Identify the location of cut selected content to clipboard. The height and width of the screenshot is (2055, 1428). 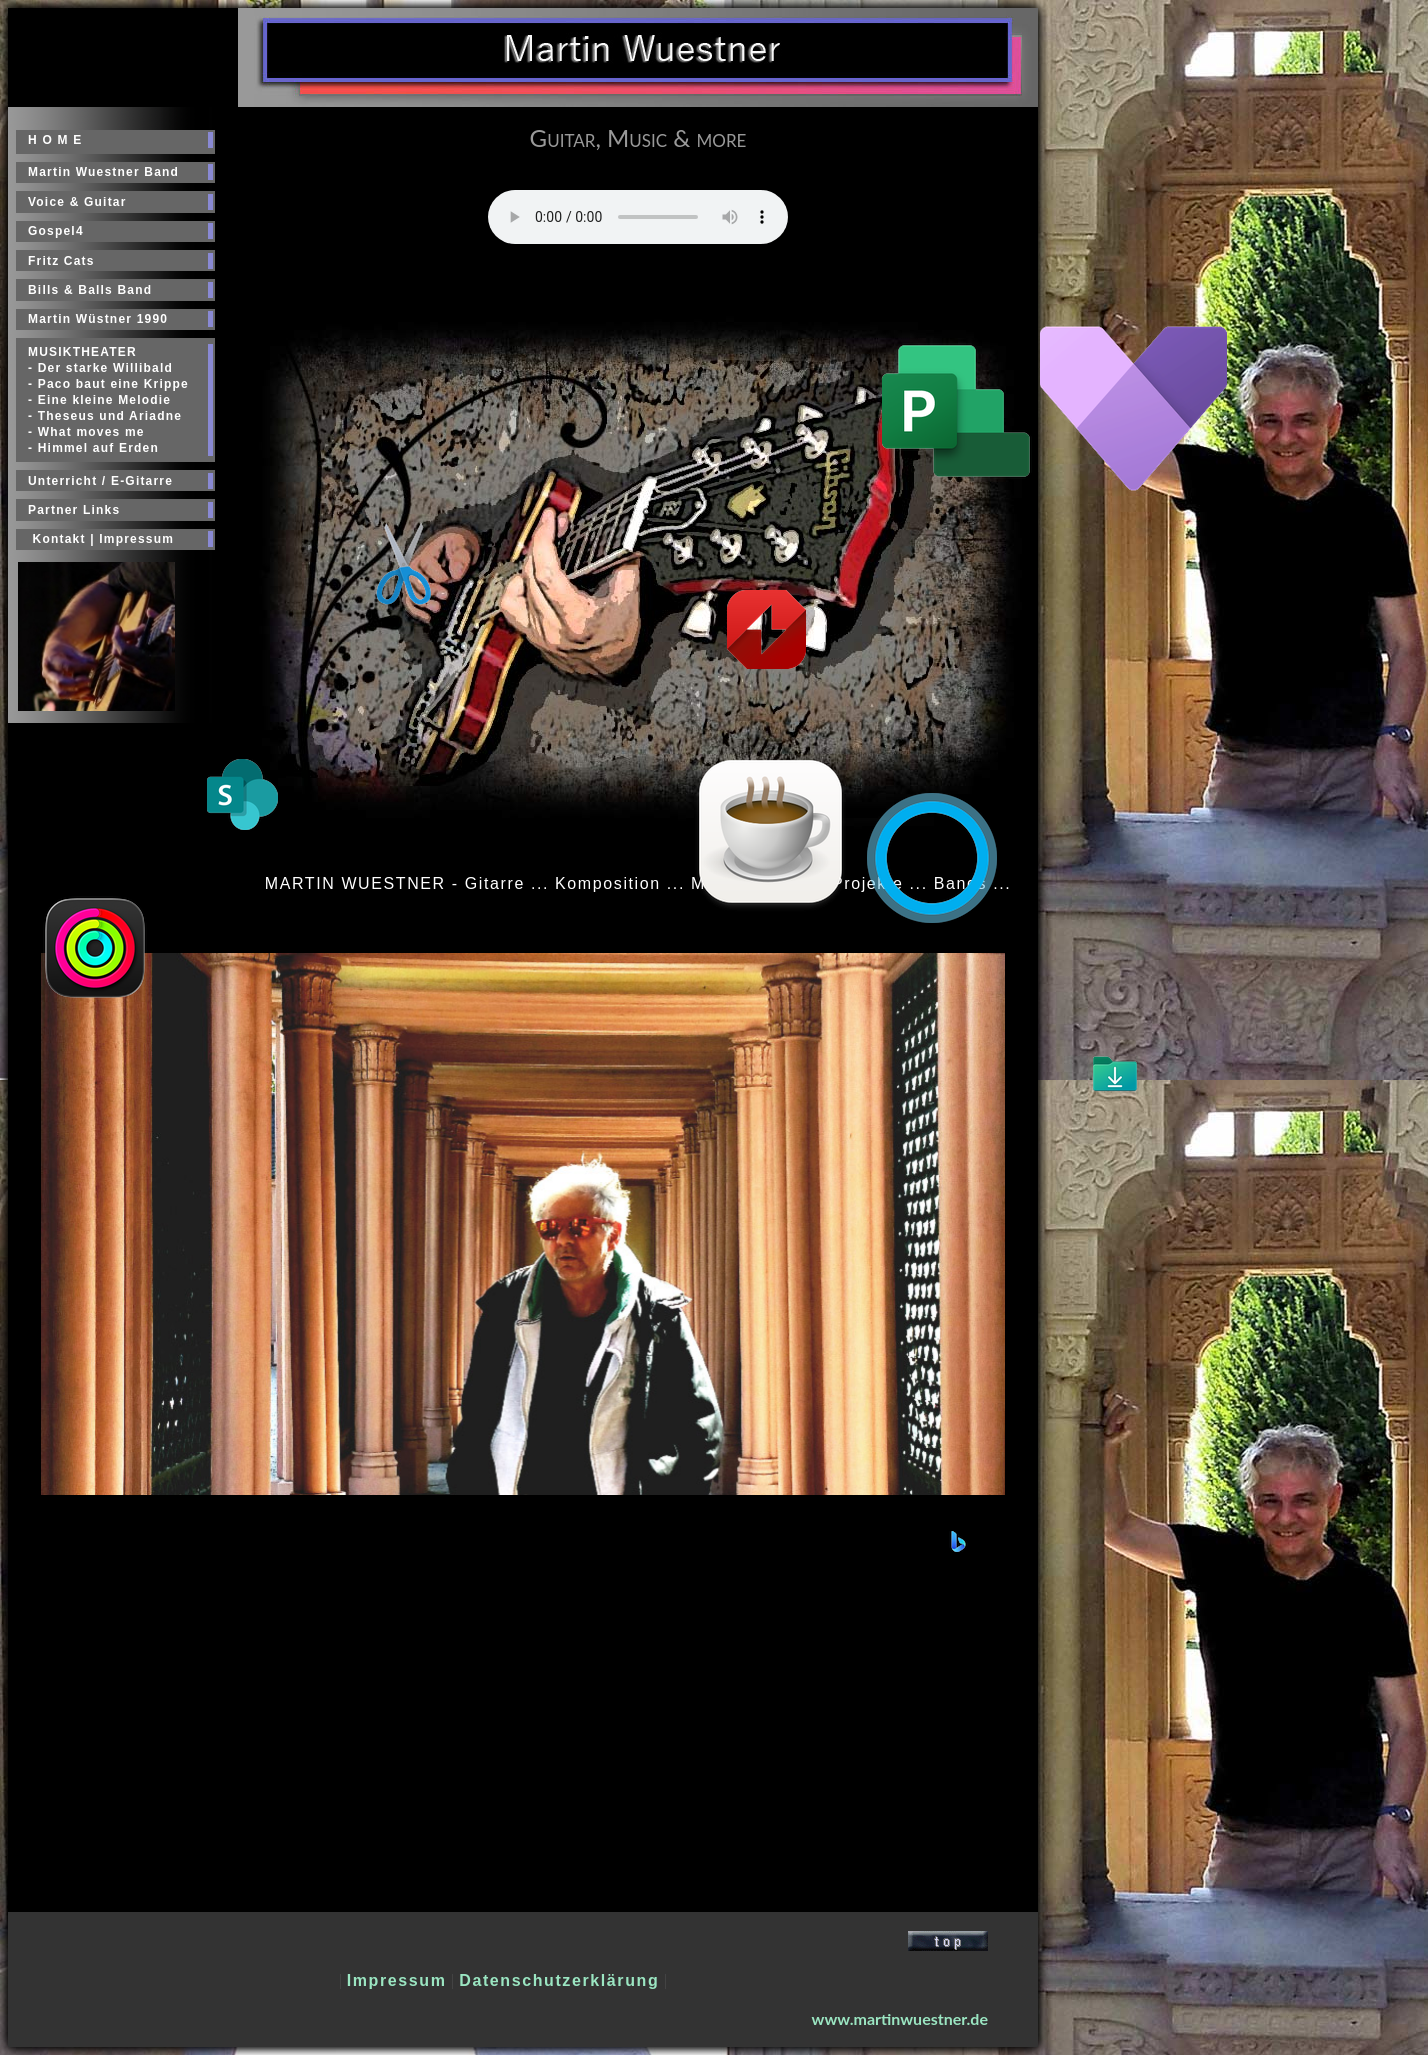
(404, 563).